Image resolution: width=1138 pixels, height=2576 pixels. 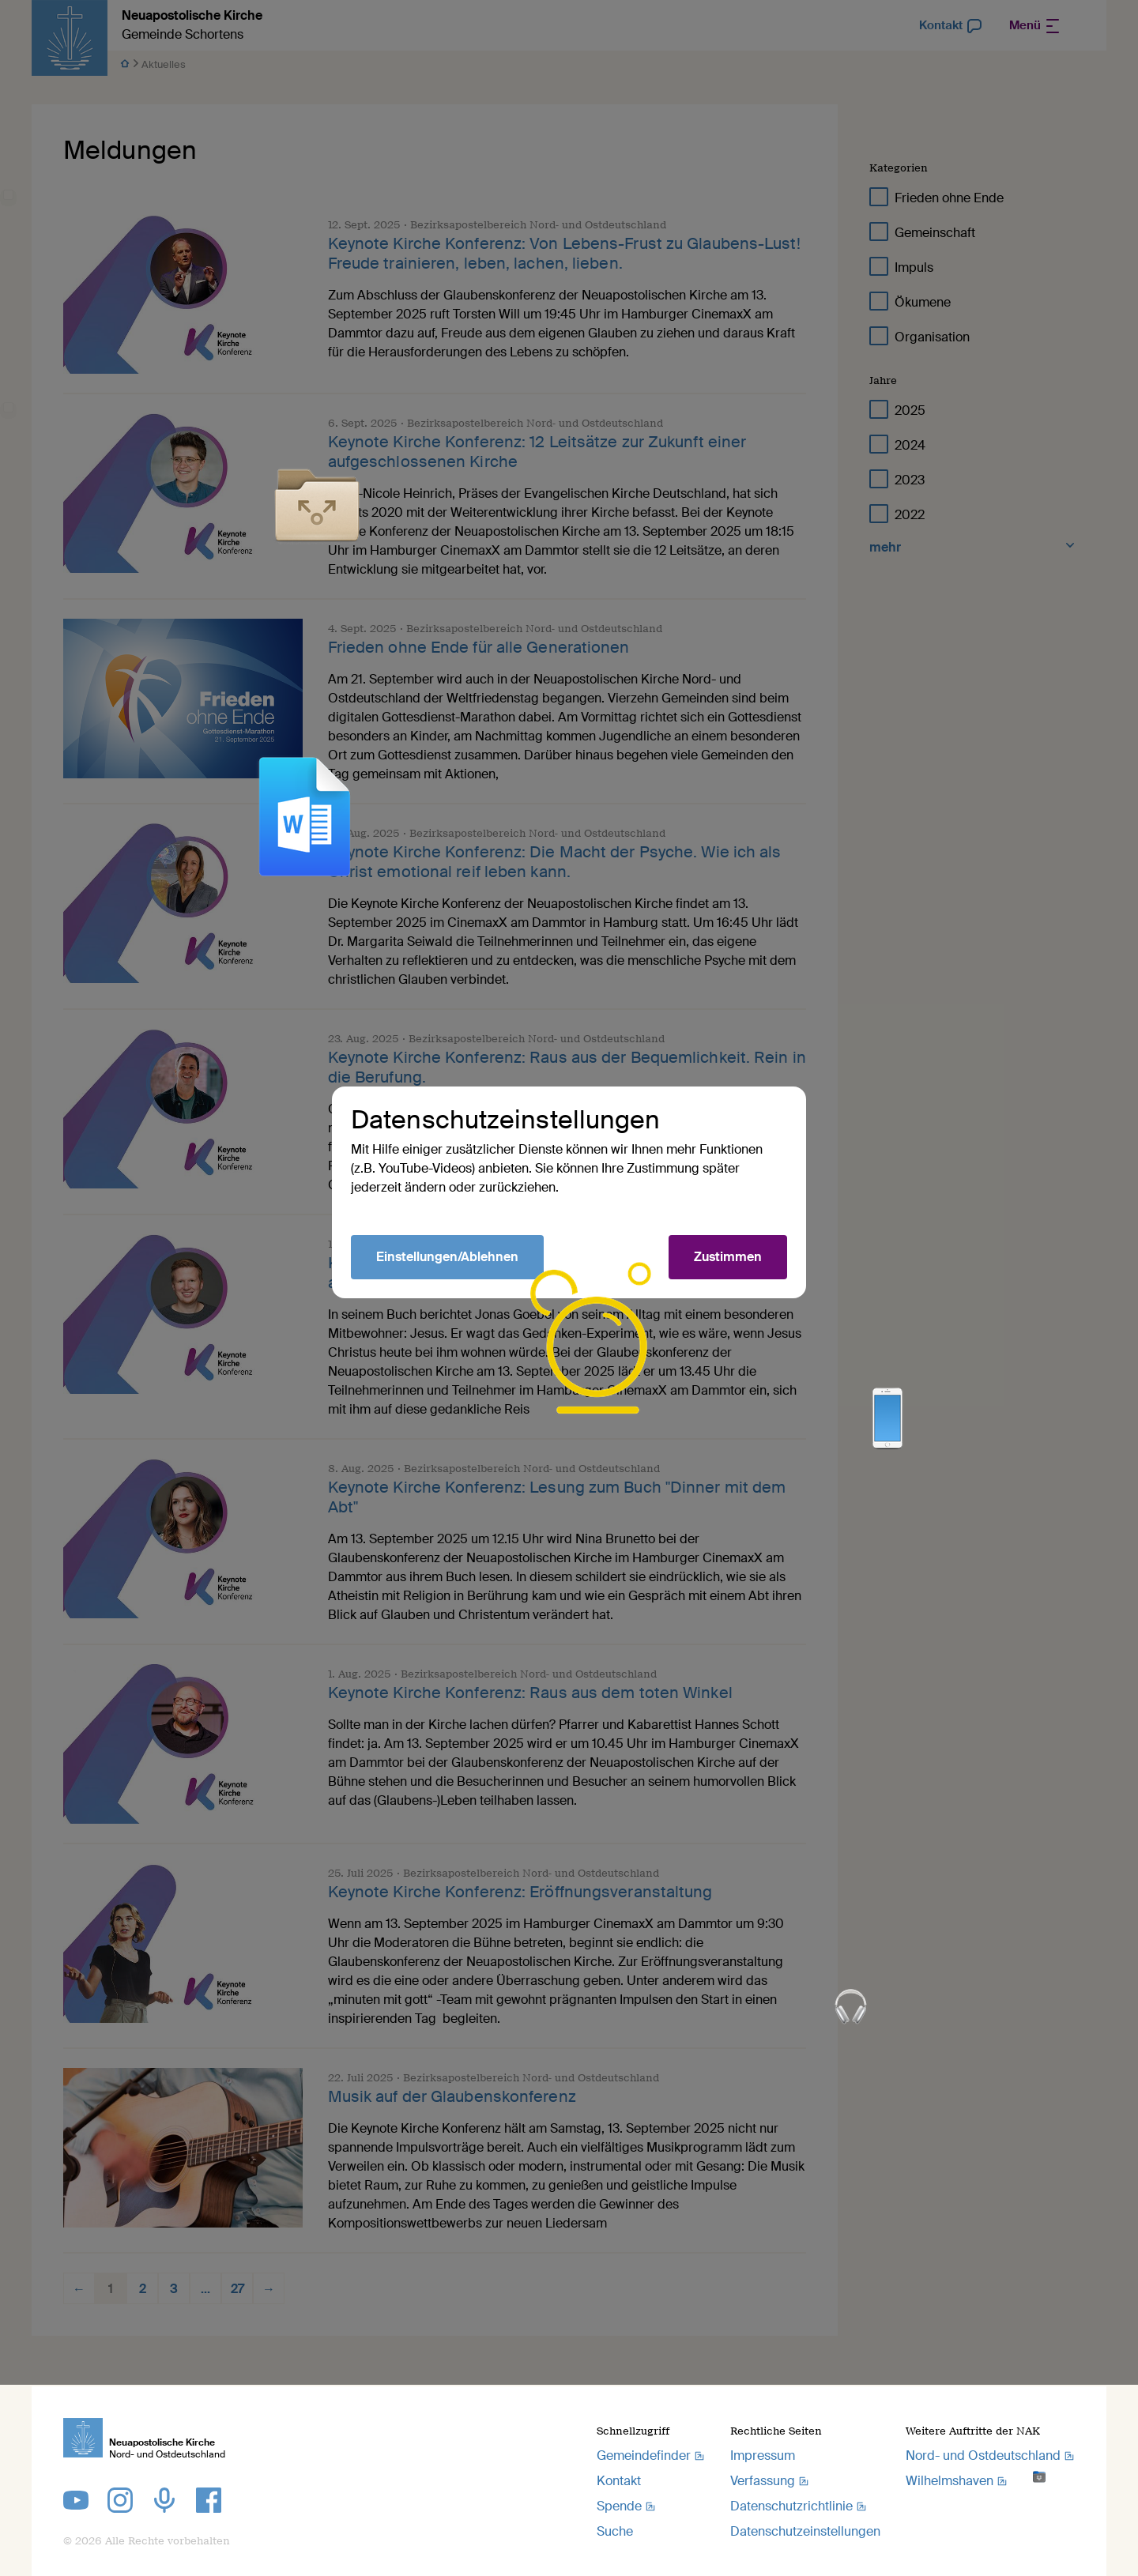 What do you see at coordinates (597, 1338) in the screenshot?
I see `add particle effects to video` at bounding box center [597, 1338].